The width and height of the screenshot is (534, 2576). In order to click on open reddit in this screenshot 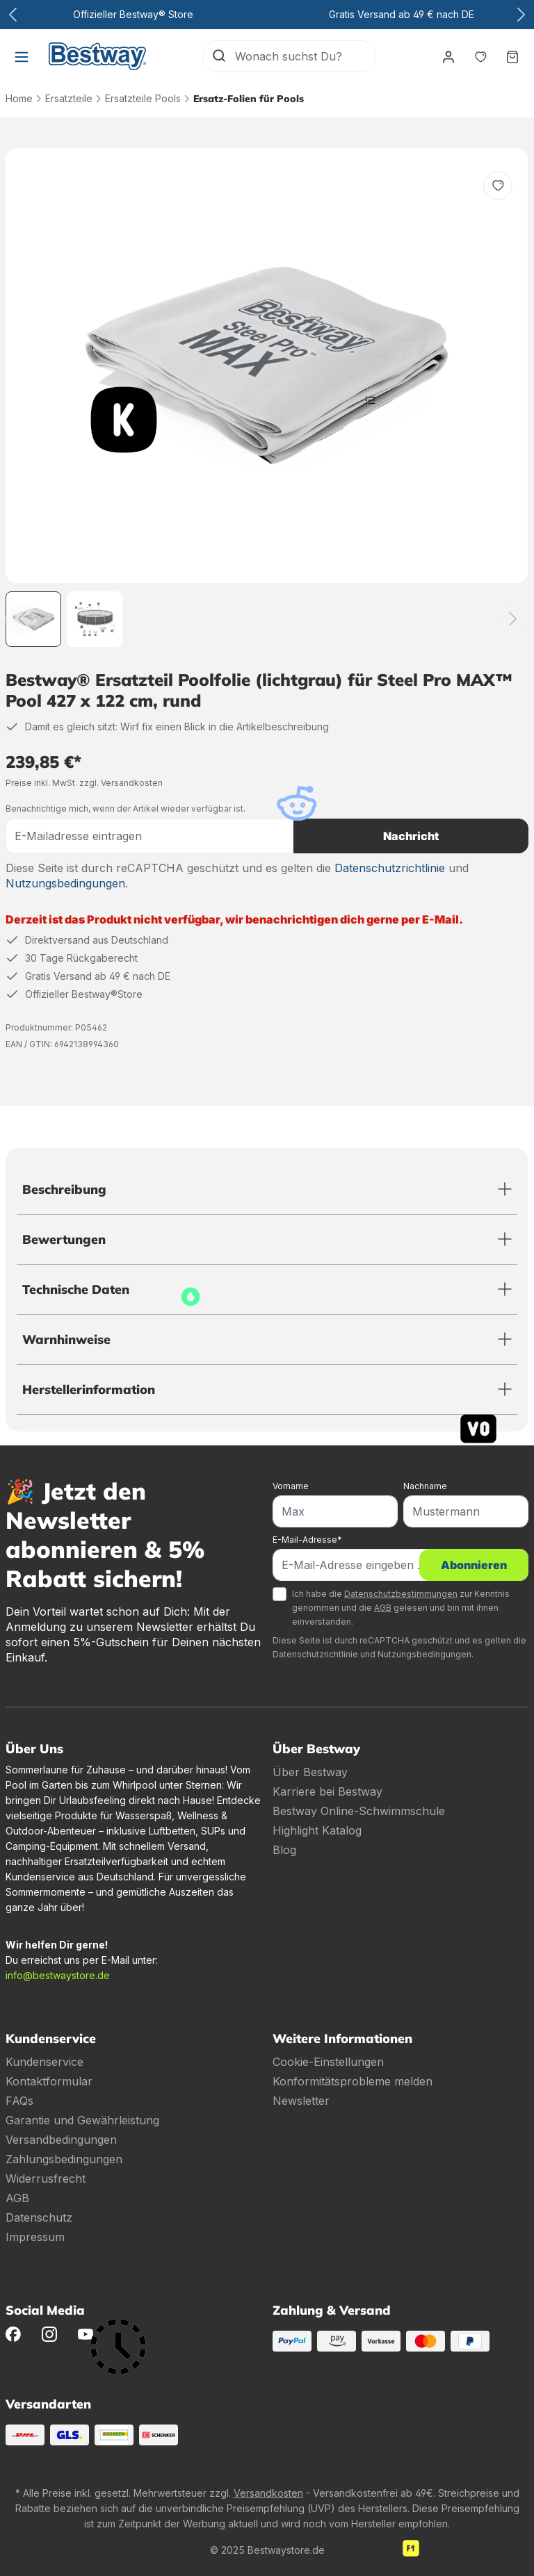, I will do `click(298, 803)`.